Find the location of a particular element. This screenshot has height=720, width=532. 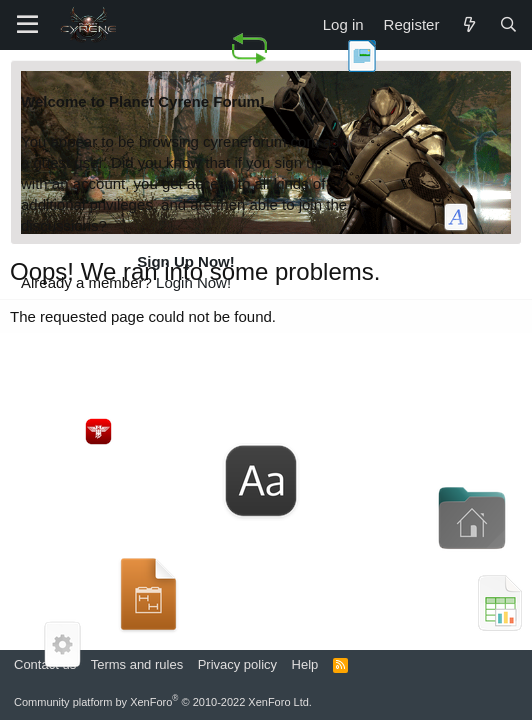

open a libreoffice writer document is located at coordinates (362, 56).